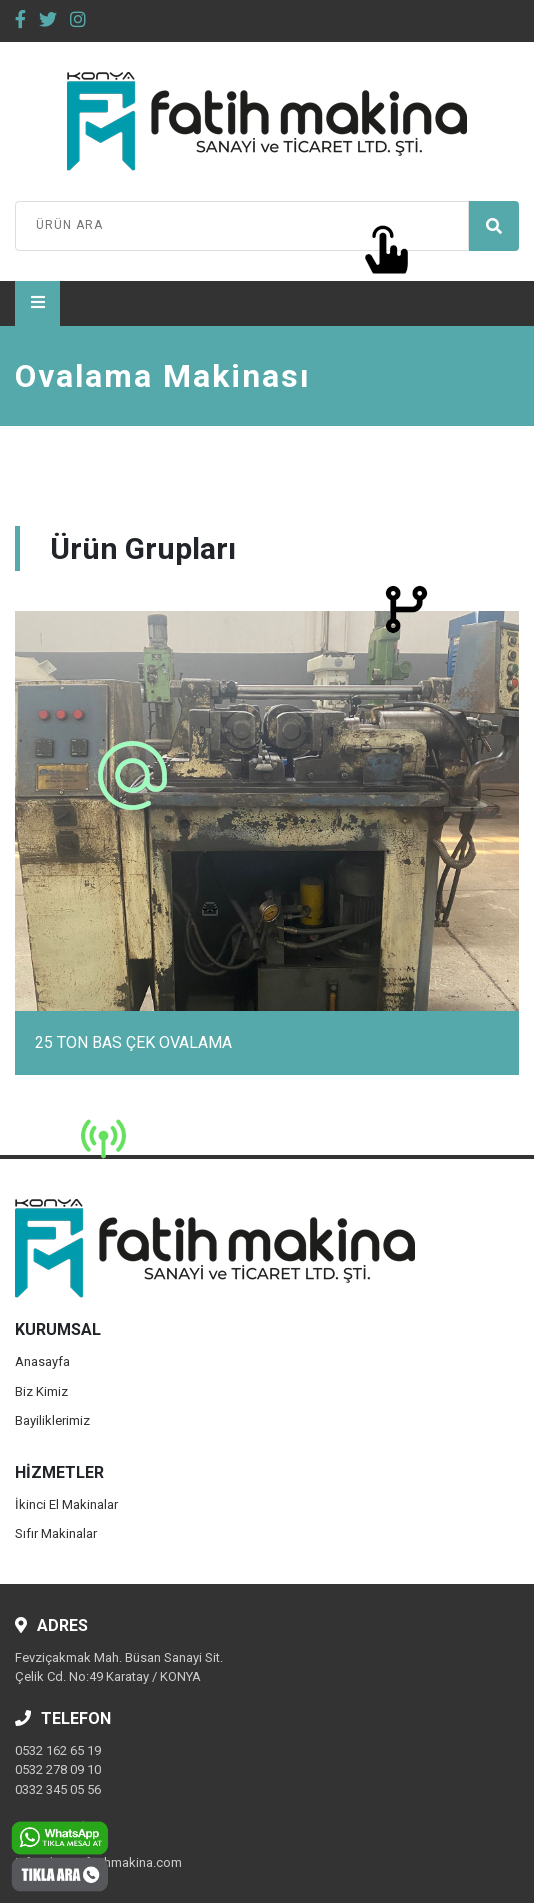  I want to click on tap to interact with an element, so click(386, 250).